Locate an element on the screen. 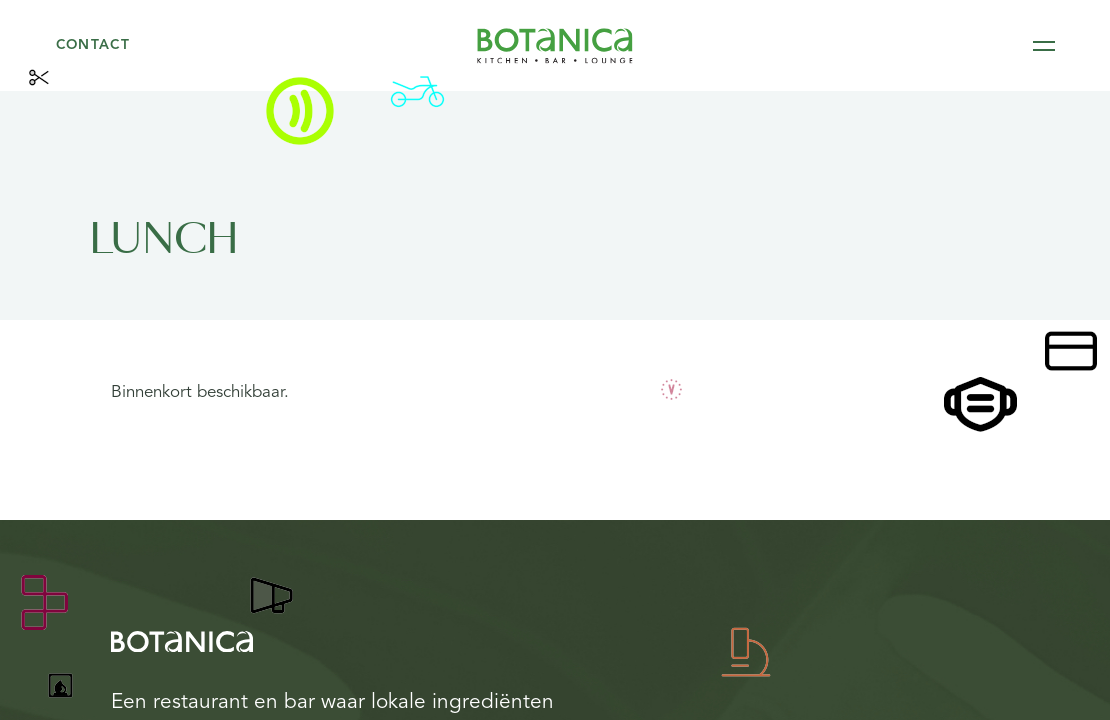  make an announcement or broadcast is located at coordinates (270, 597).